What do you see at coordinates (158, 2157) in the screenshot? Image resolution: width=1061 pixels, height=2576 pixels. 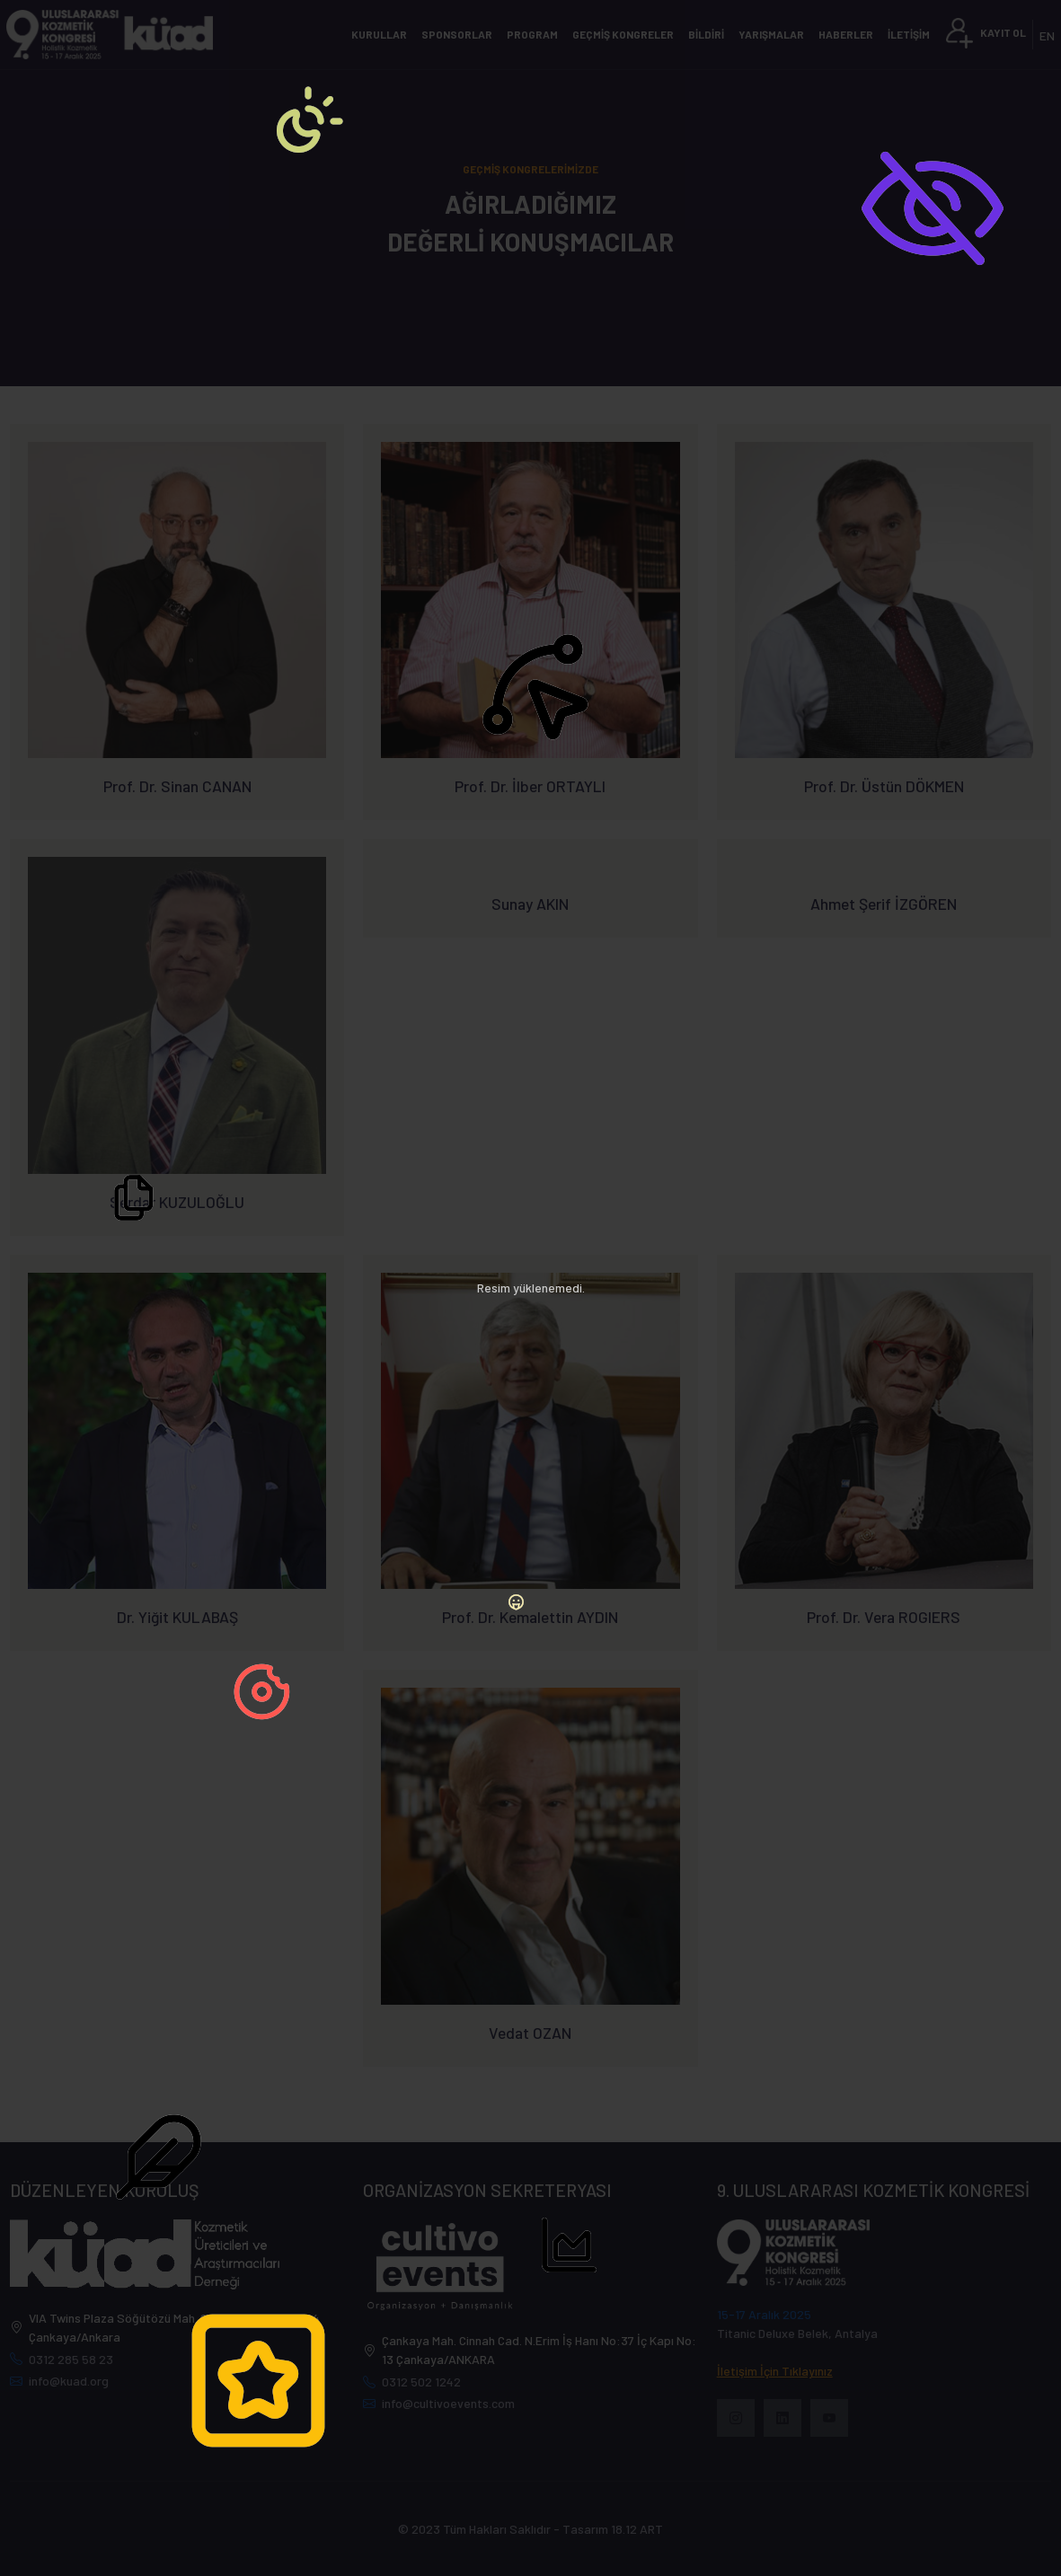 I see `compose a new message or post` at bounding box center [158, 2157].